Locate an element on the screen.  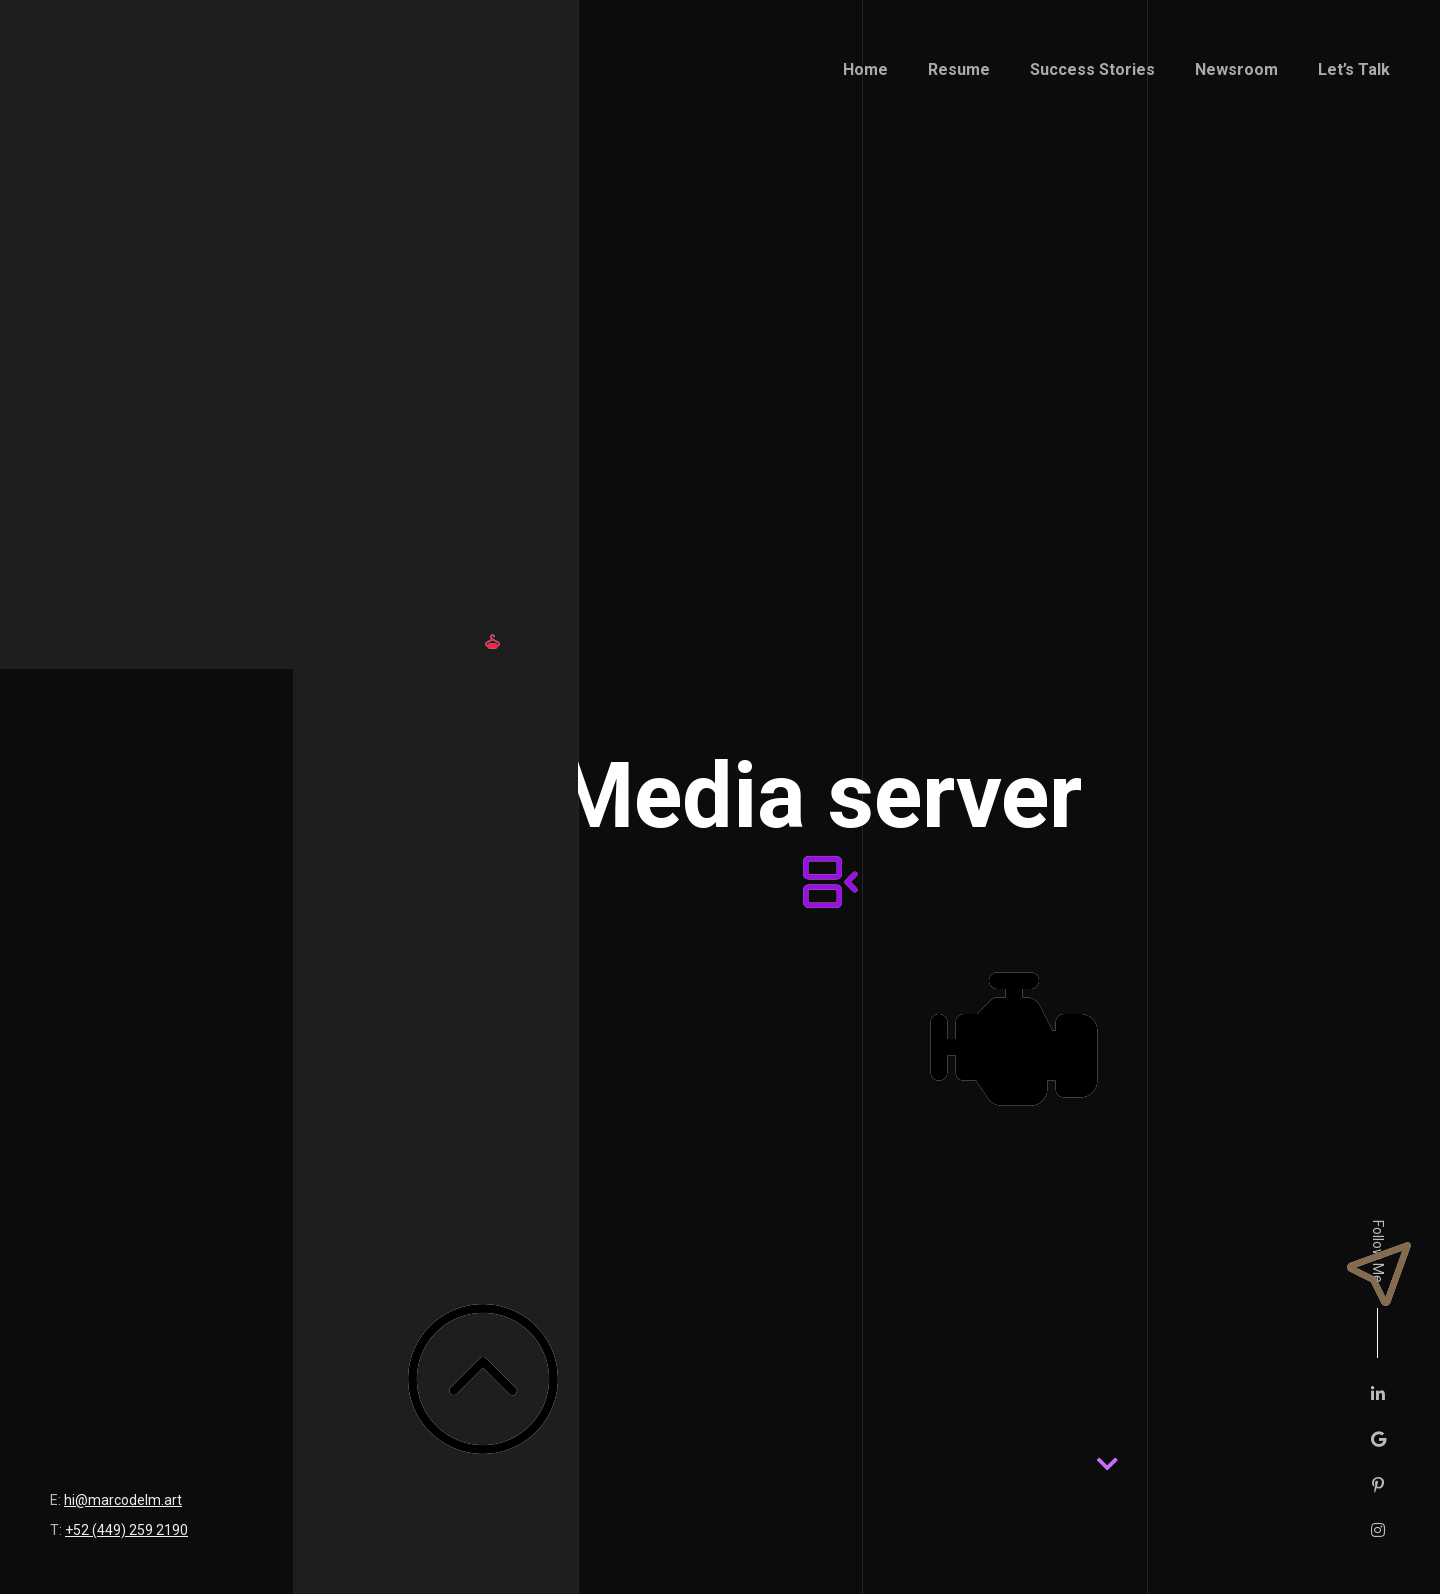
access engine or motor settings is located at coordinates (1014, 1039).